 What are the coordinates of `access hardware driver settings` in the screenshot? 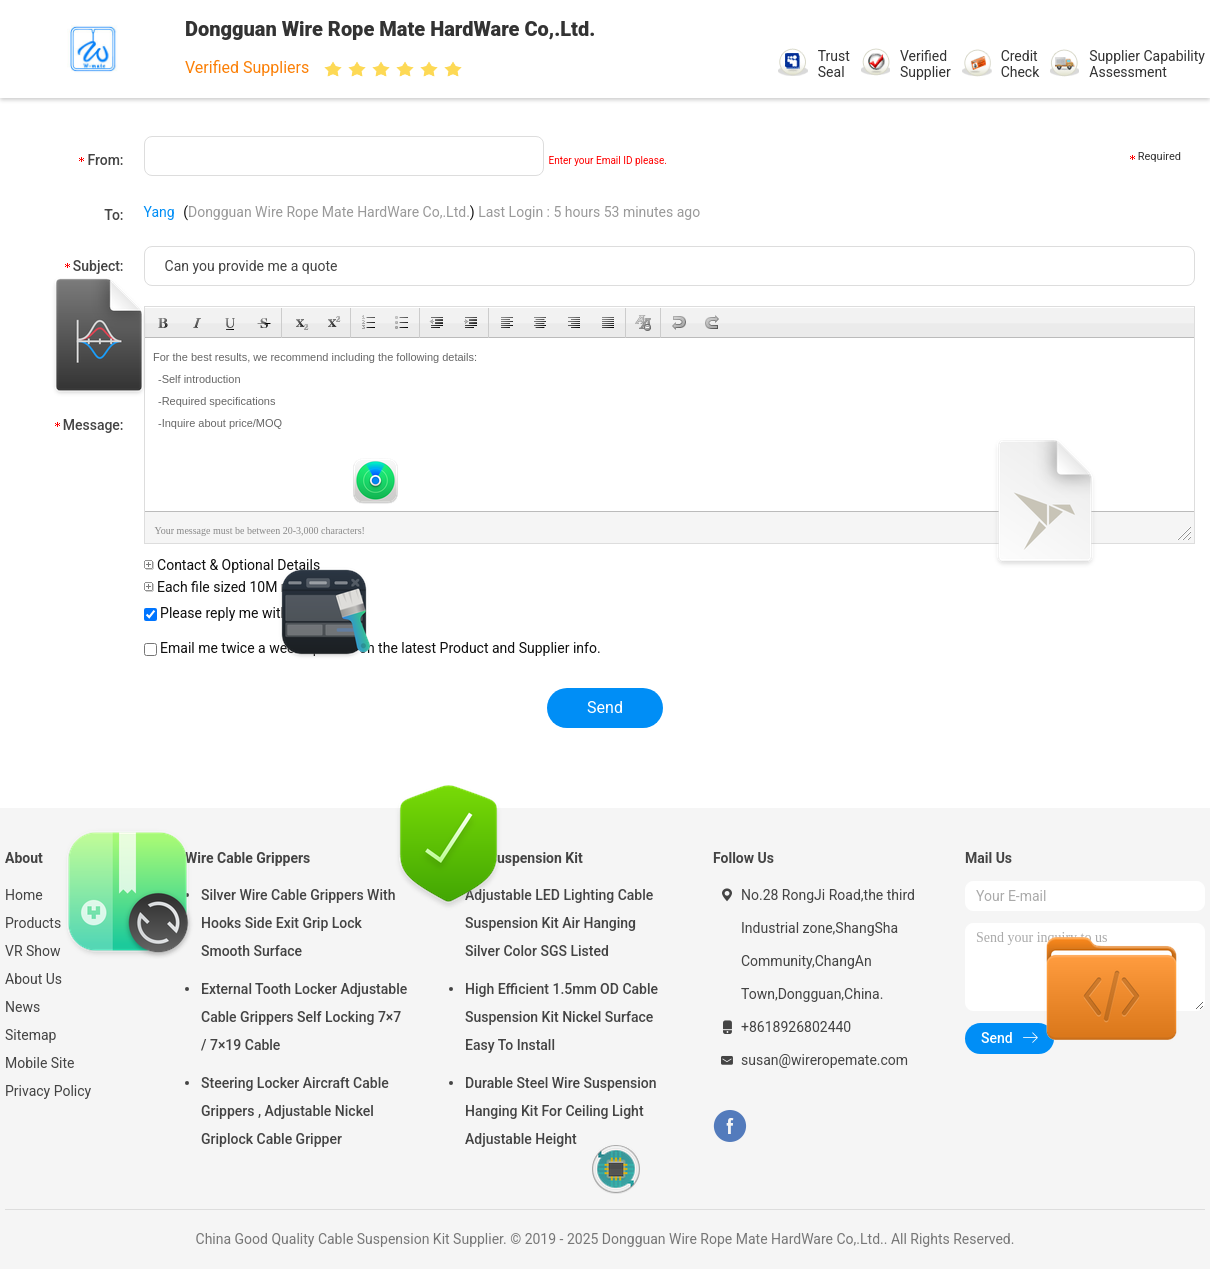 It's located at (616, 1169).